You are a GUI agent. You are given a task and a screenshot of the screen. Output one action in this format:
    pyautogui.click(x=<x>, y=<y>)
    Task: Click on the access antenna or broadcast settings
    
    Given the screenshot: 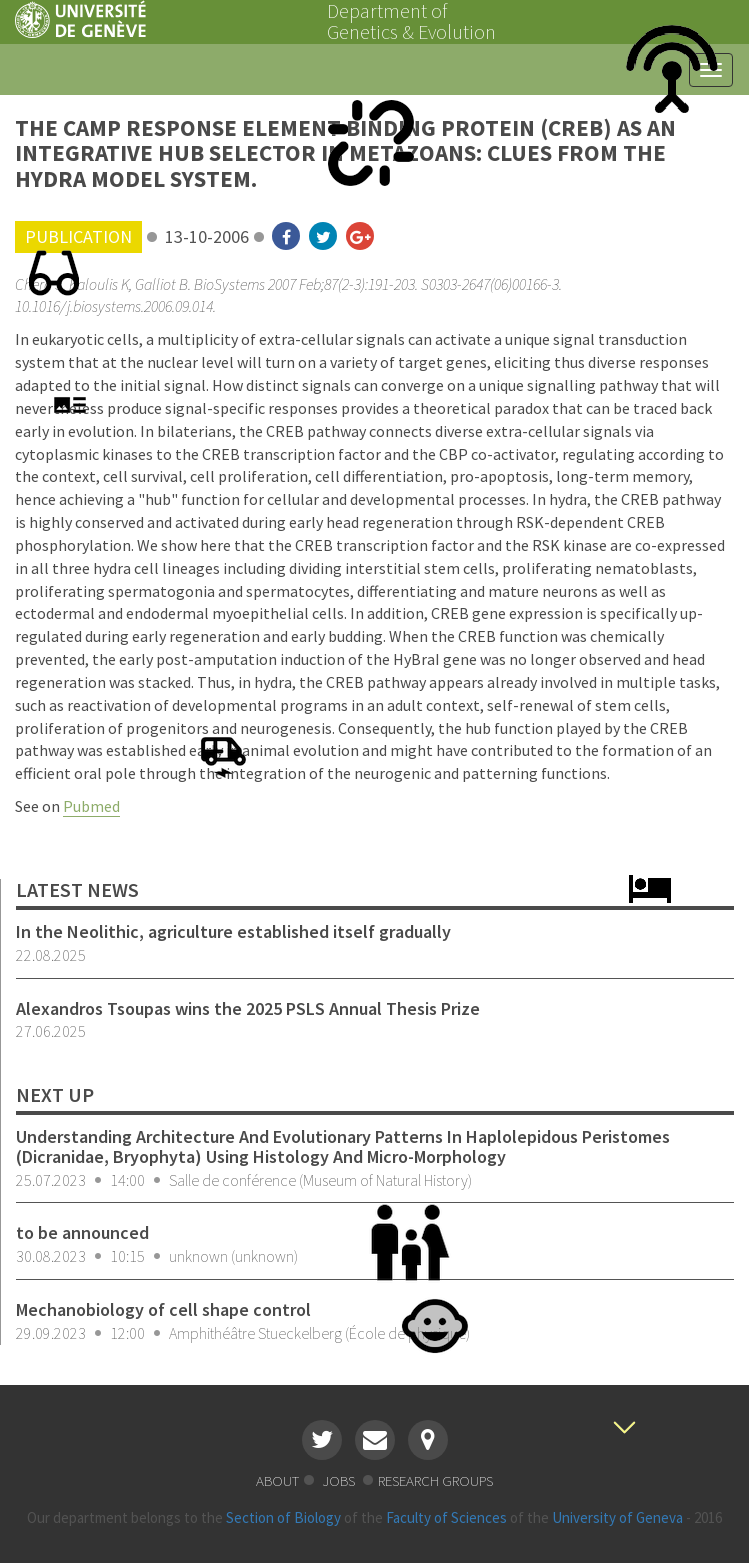 What is the action you would take?
    pyautogui.click(x=672, y=71)
    